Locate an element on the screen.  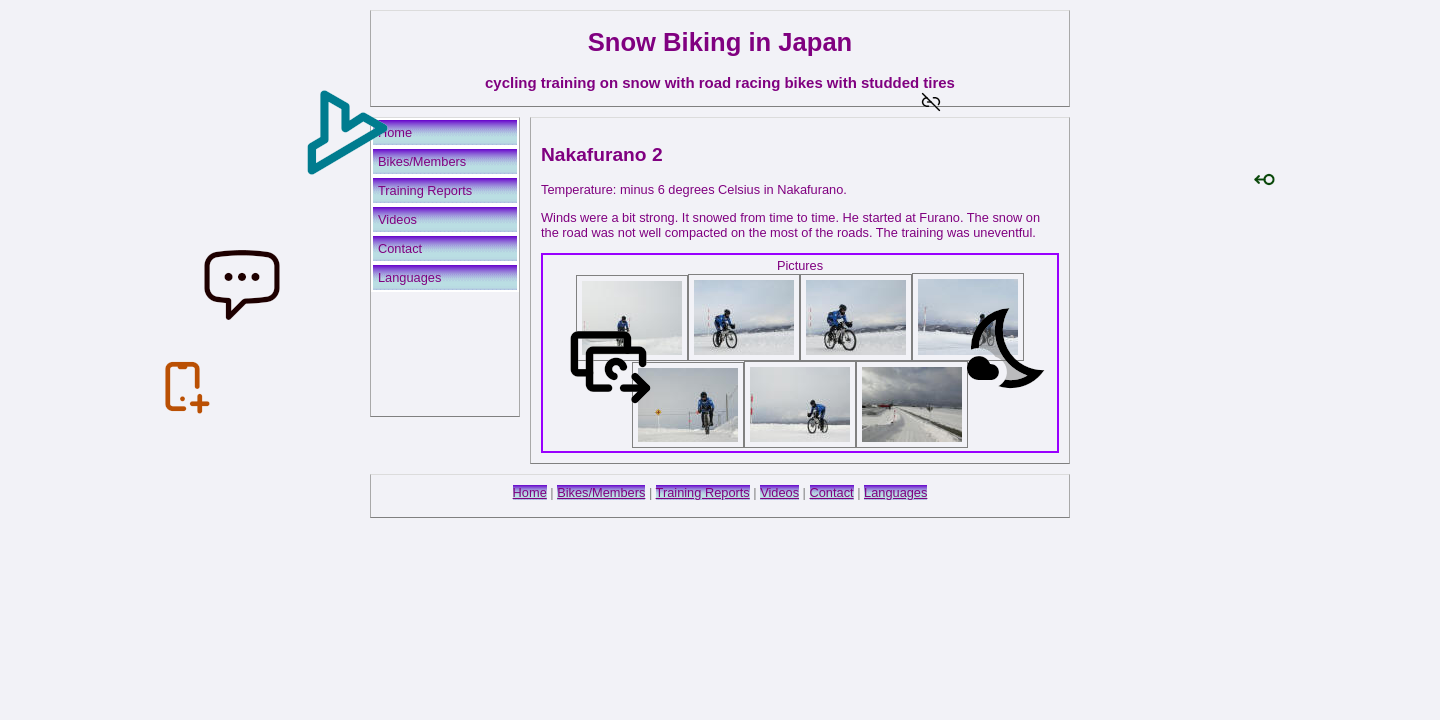
transfer funds between accounts is located at coordinates (608, 361).